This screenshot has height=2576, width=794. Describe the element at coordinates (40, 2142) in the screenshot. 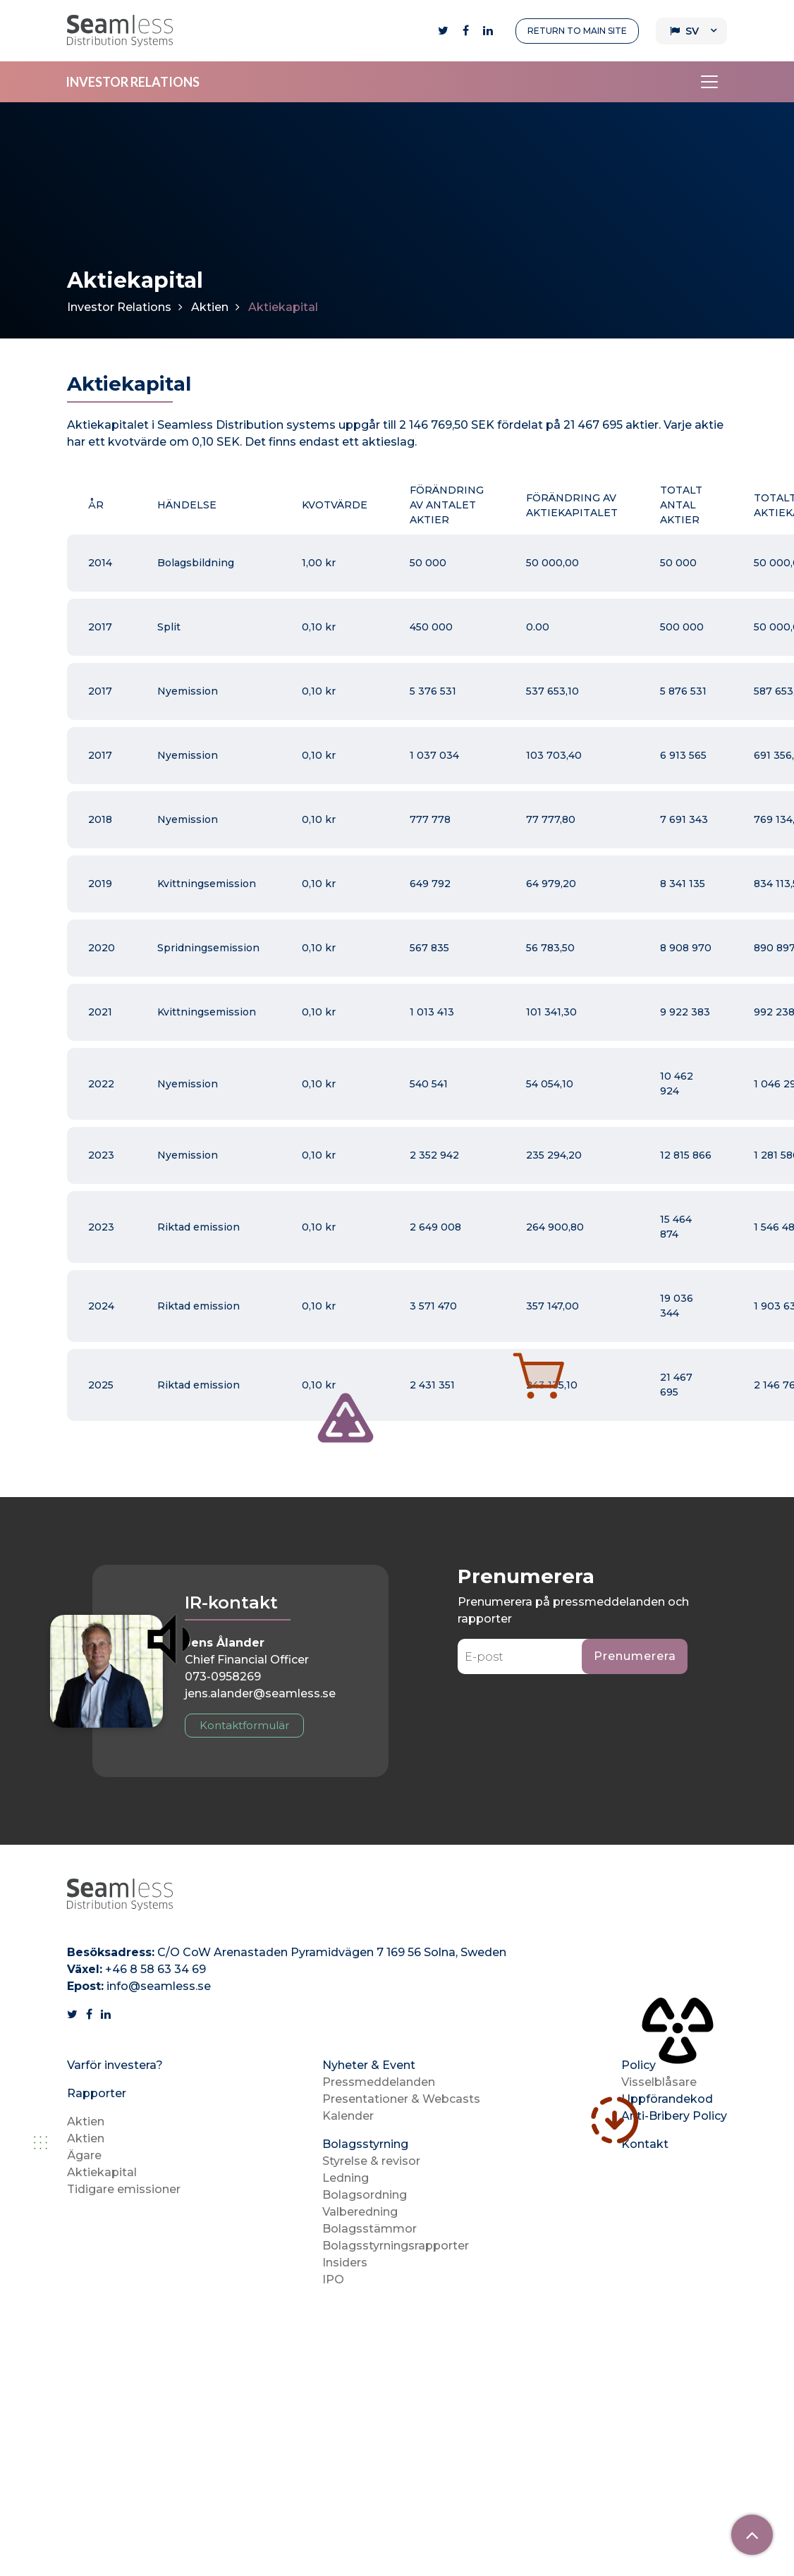

I see `open app drawer or launcher menu` at that location.